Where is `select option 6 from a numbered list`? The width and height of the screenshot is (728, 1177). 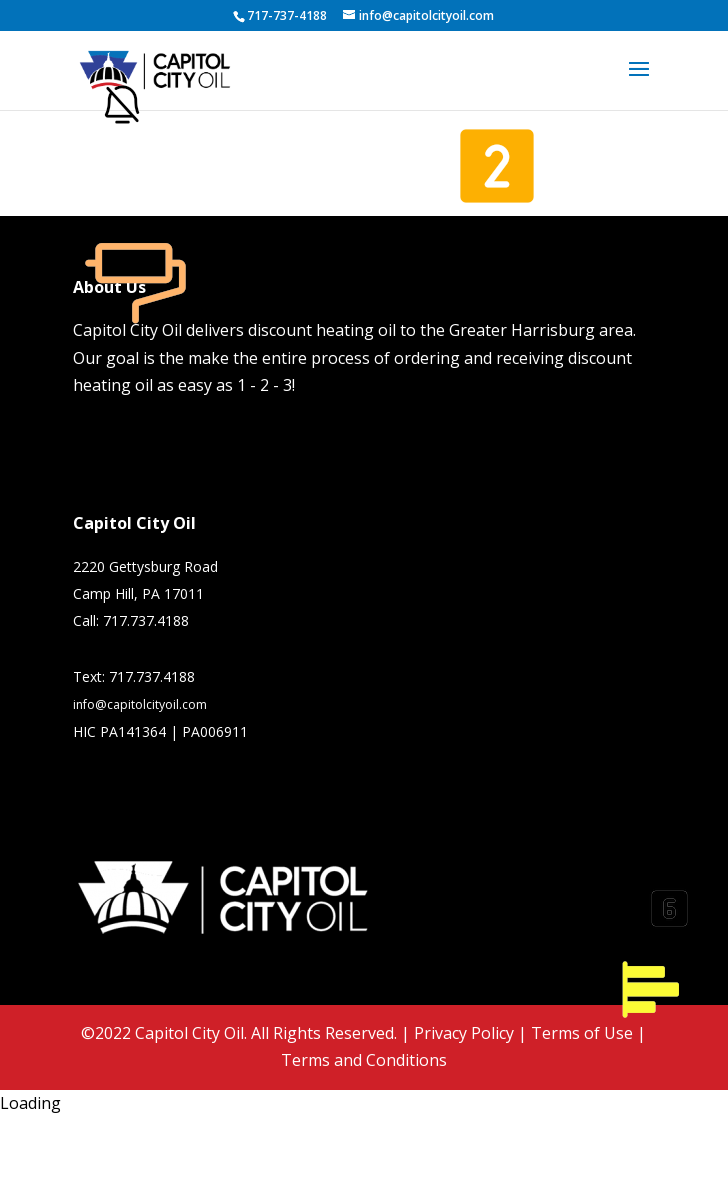 select option 6 from a numbered list is located at coordinates (669, 908).